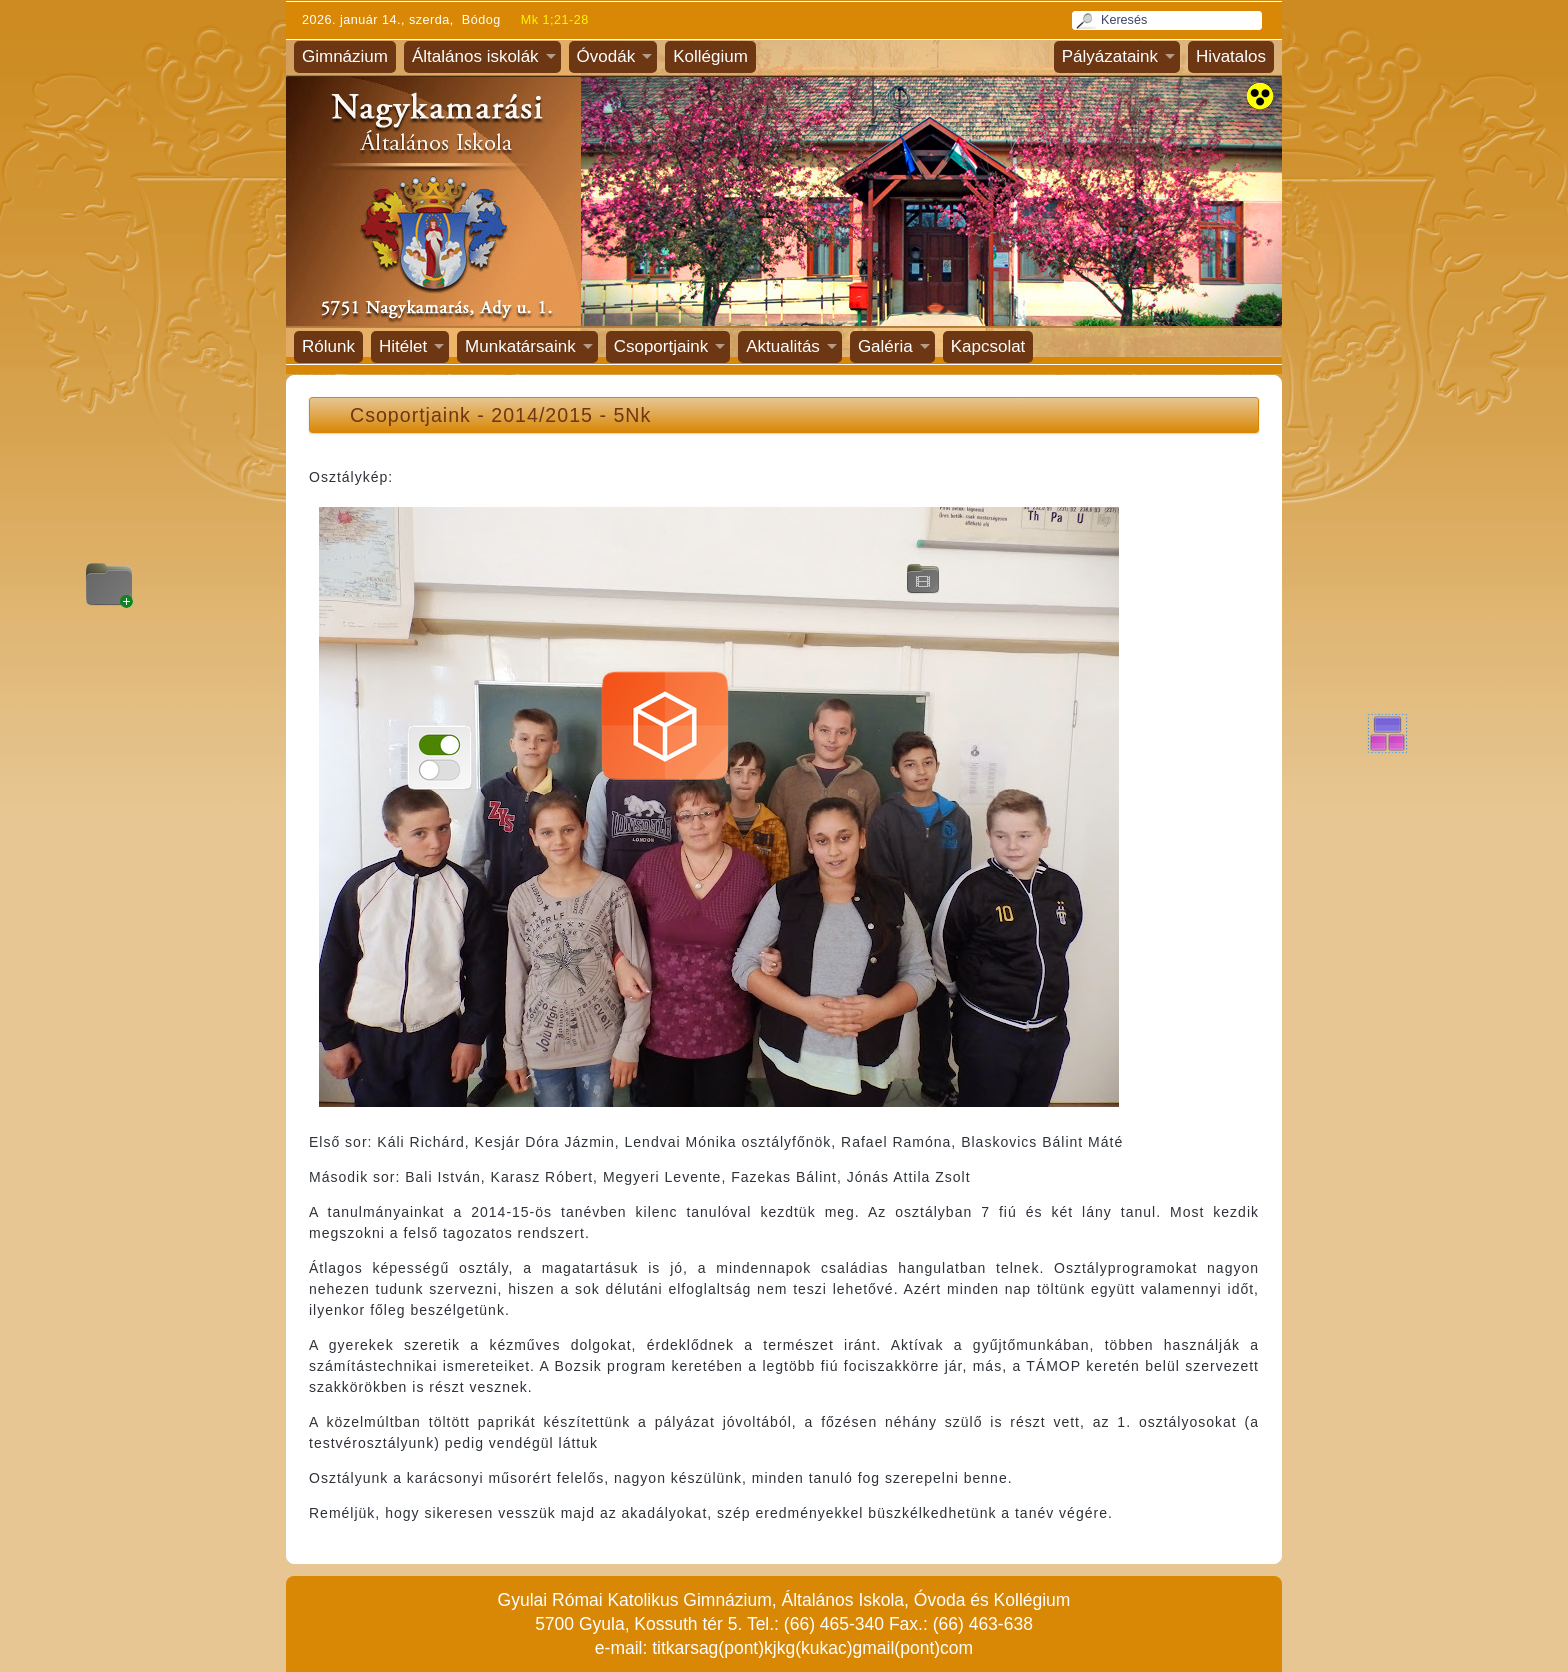  Describe the element at coordinates (439, 757) in the screenshot. I see `open gnome tweaks settings` at that location.